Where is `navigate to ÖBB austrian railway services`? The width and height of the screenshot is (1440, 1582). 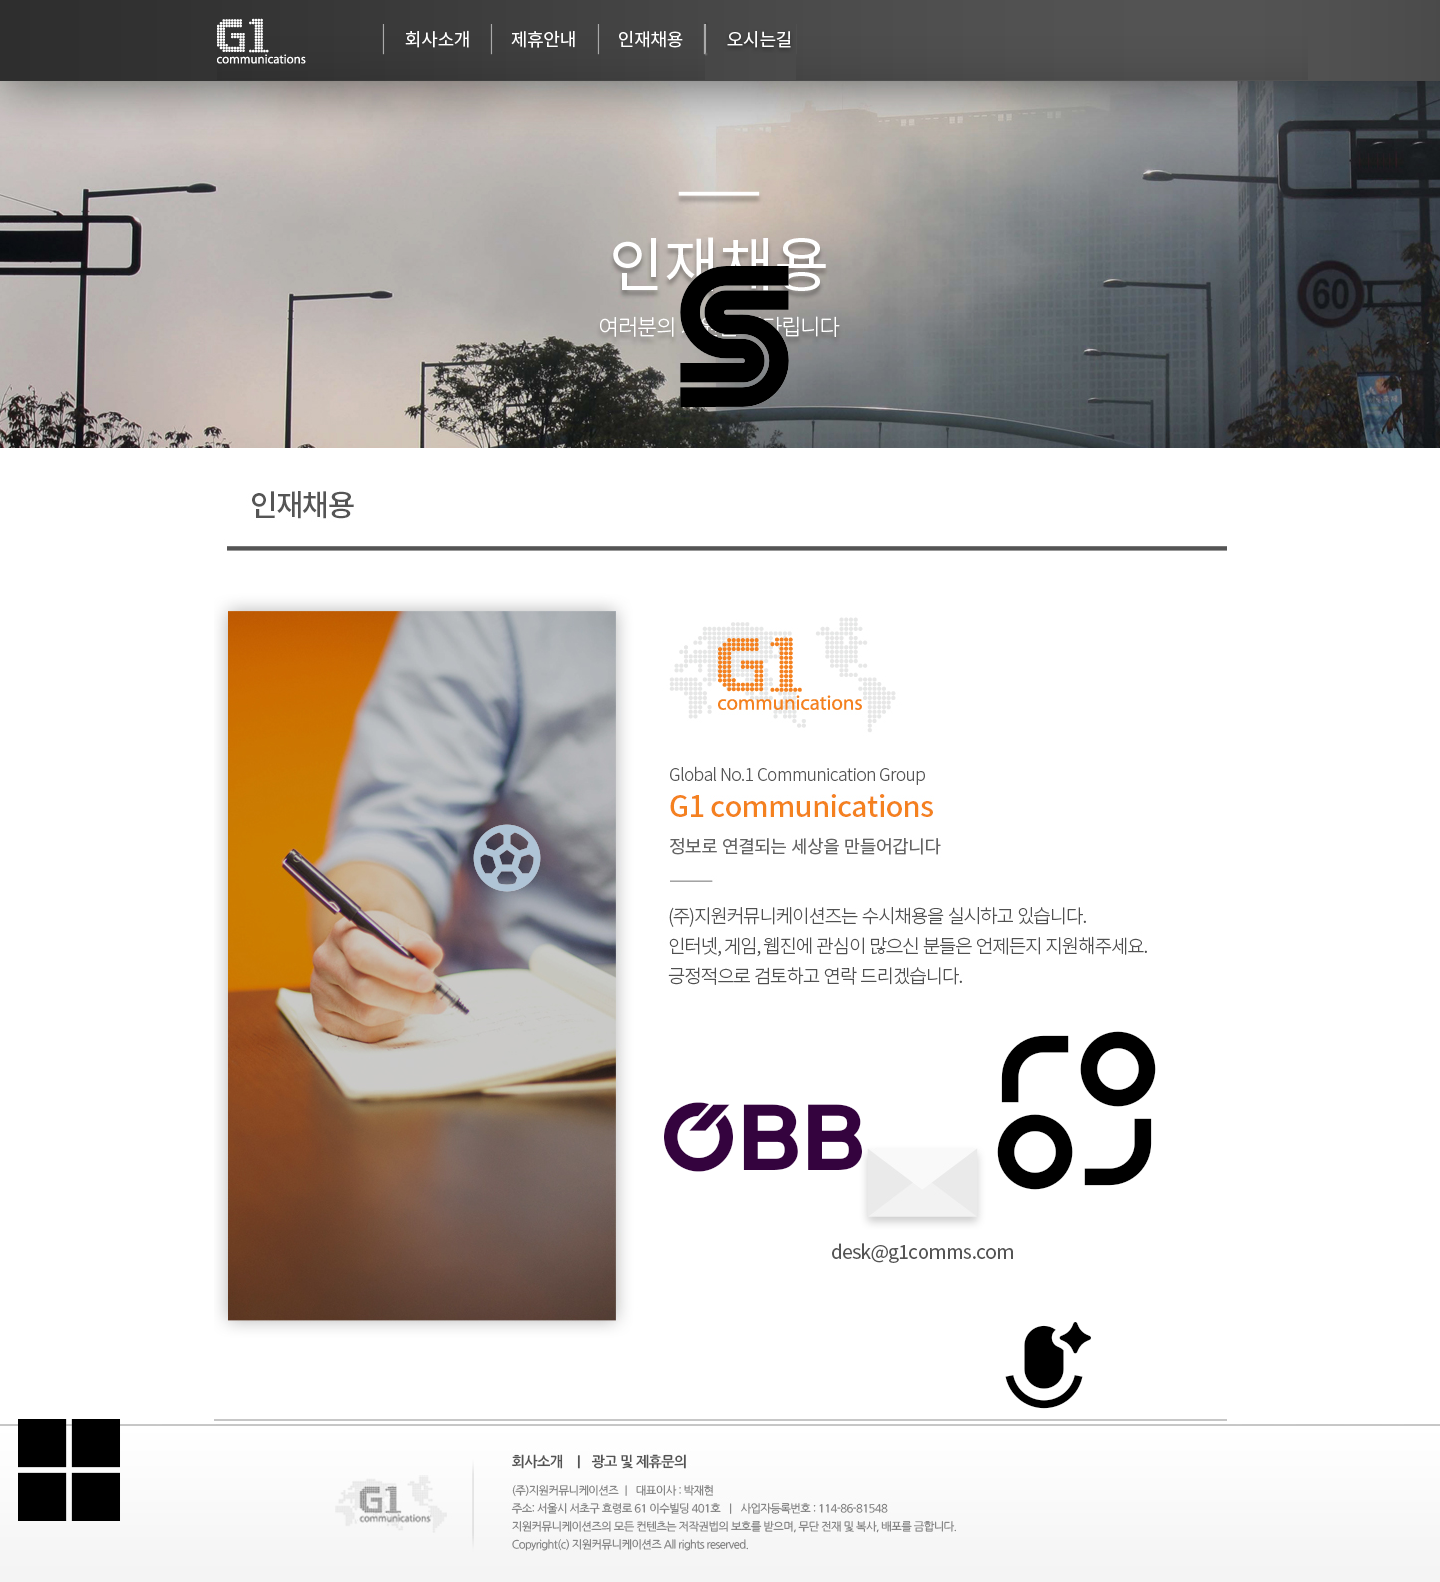
navigate to ÖBB austrian railway services is located at coordinates (763, 1137).